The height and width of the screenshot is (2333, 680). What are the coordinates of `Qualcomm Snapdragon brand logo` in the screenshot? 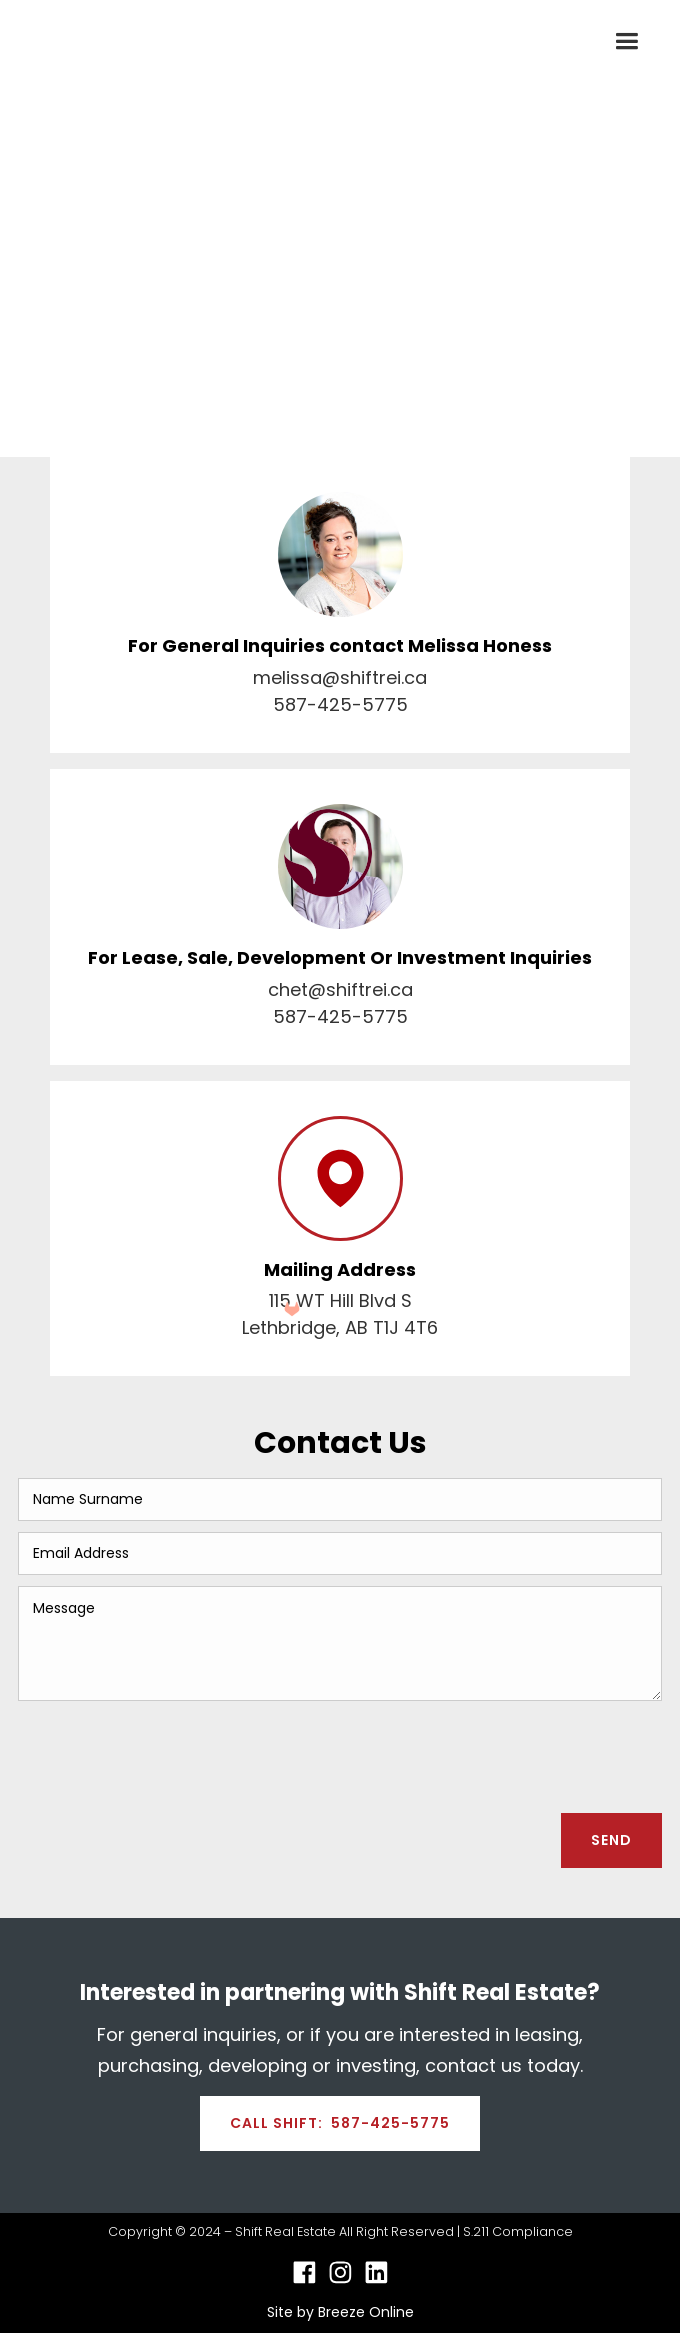 It's located at (328, 853).